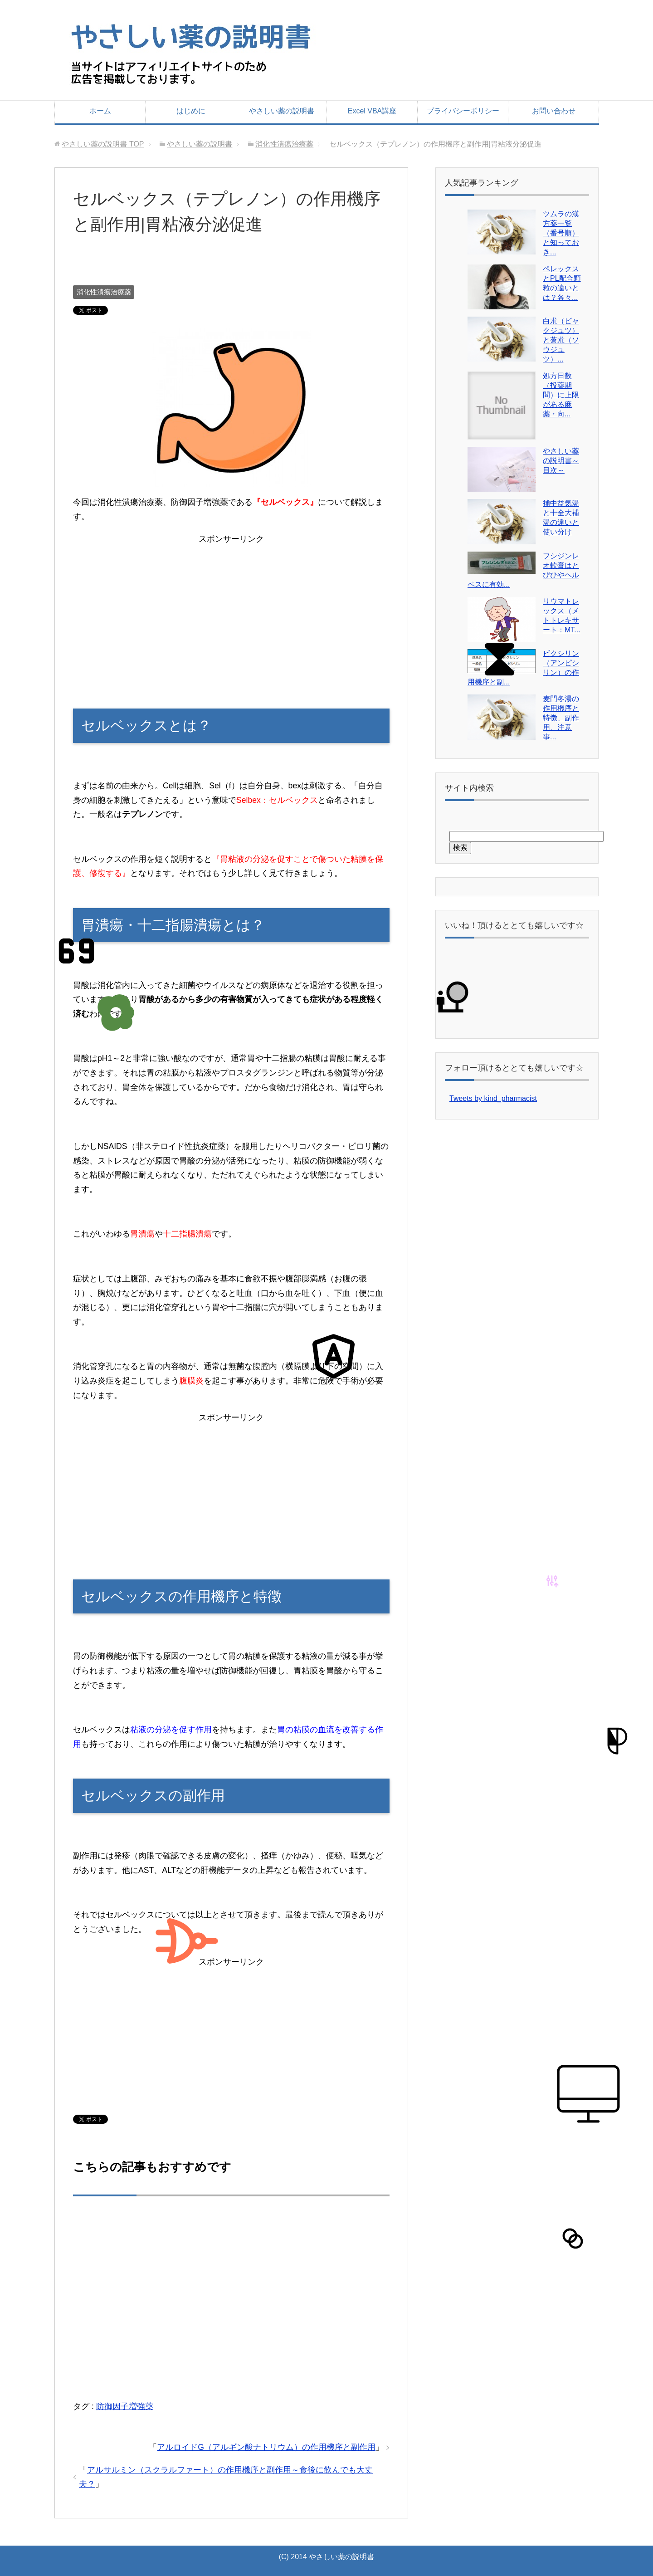 The image size is (653, 2576). What do you see at coordinates (615, 1740) in the screenshot?
I see `phosphor icons logo` at bounding box center [615, 1740].